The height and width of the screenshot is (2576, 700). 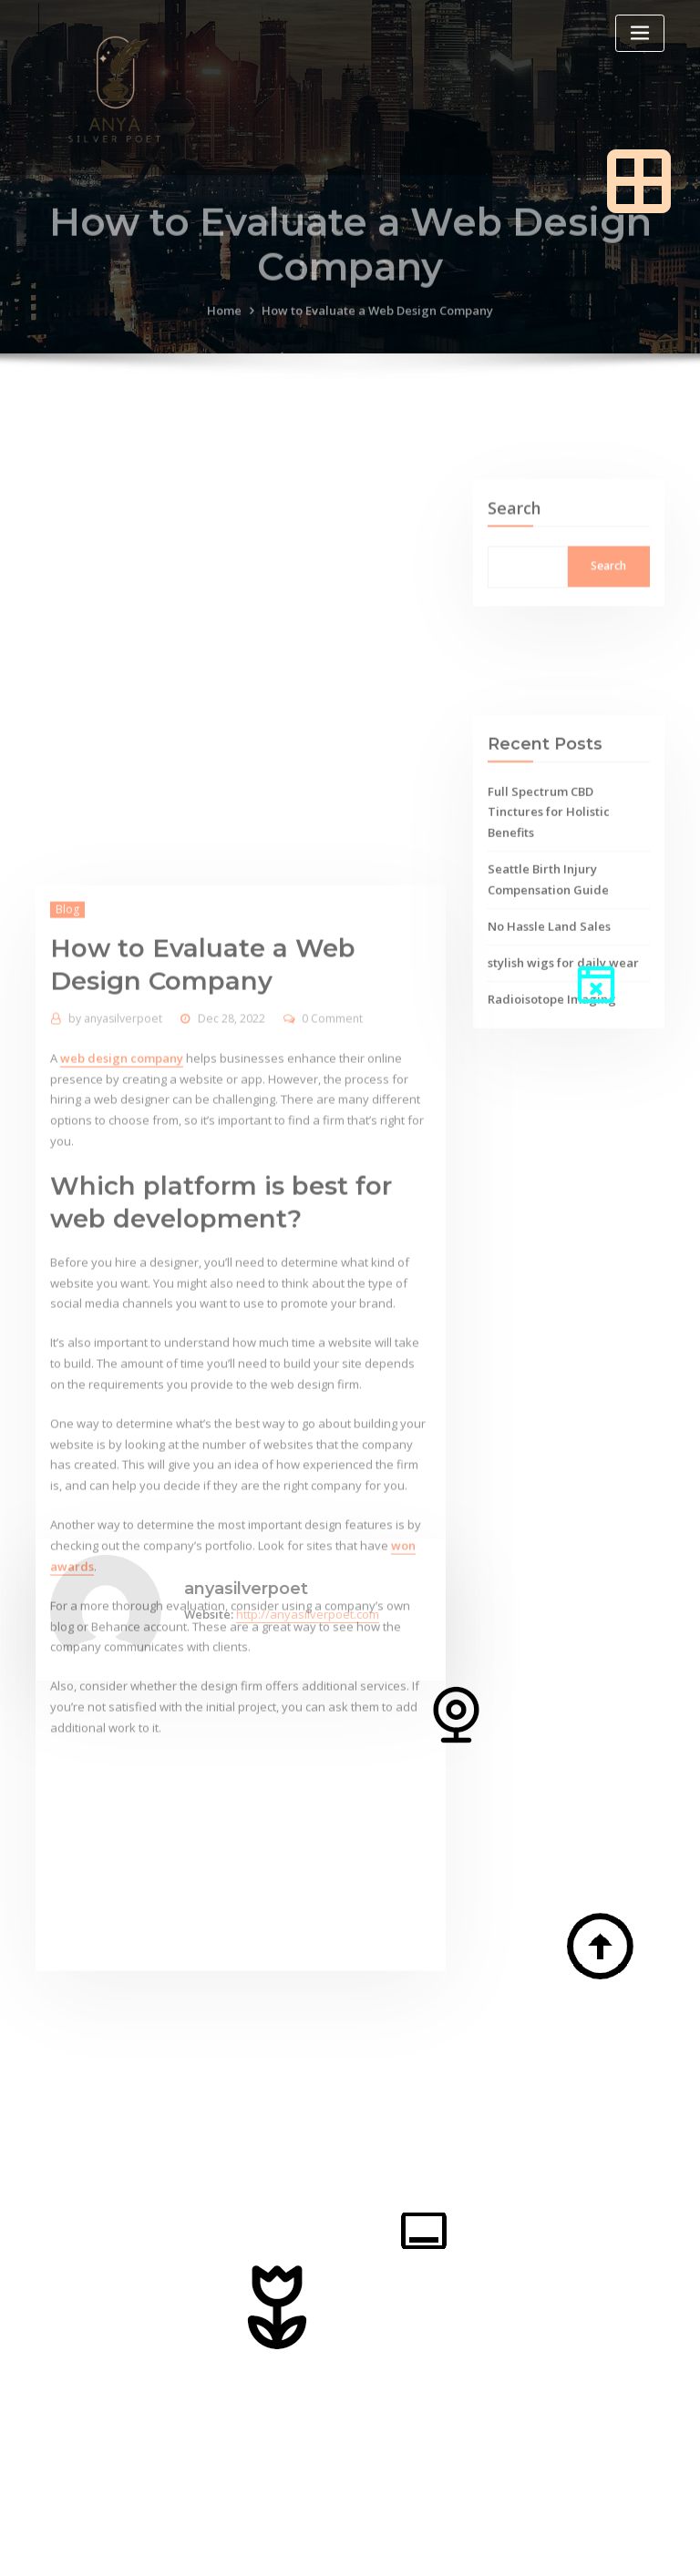 I want to click on close browser window or tab, so click(x=596, y=985).